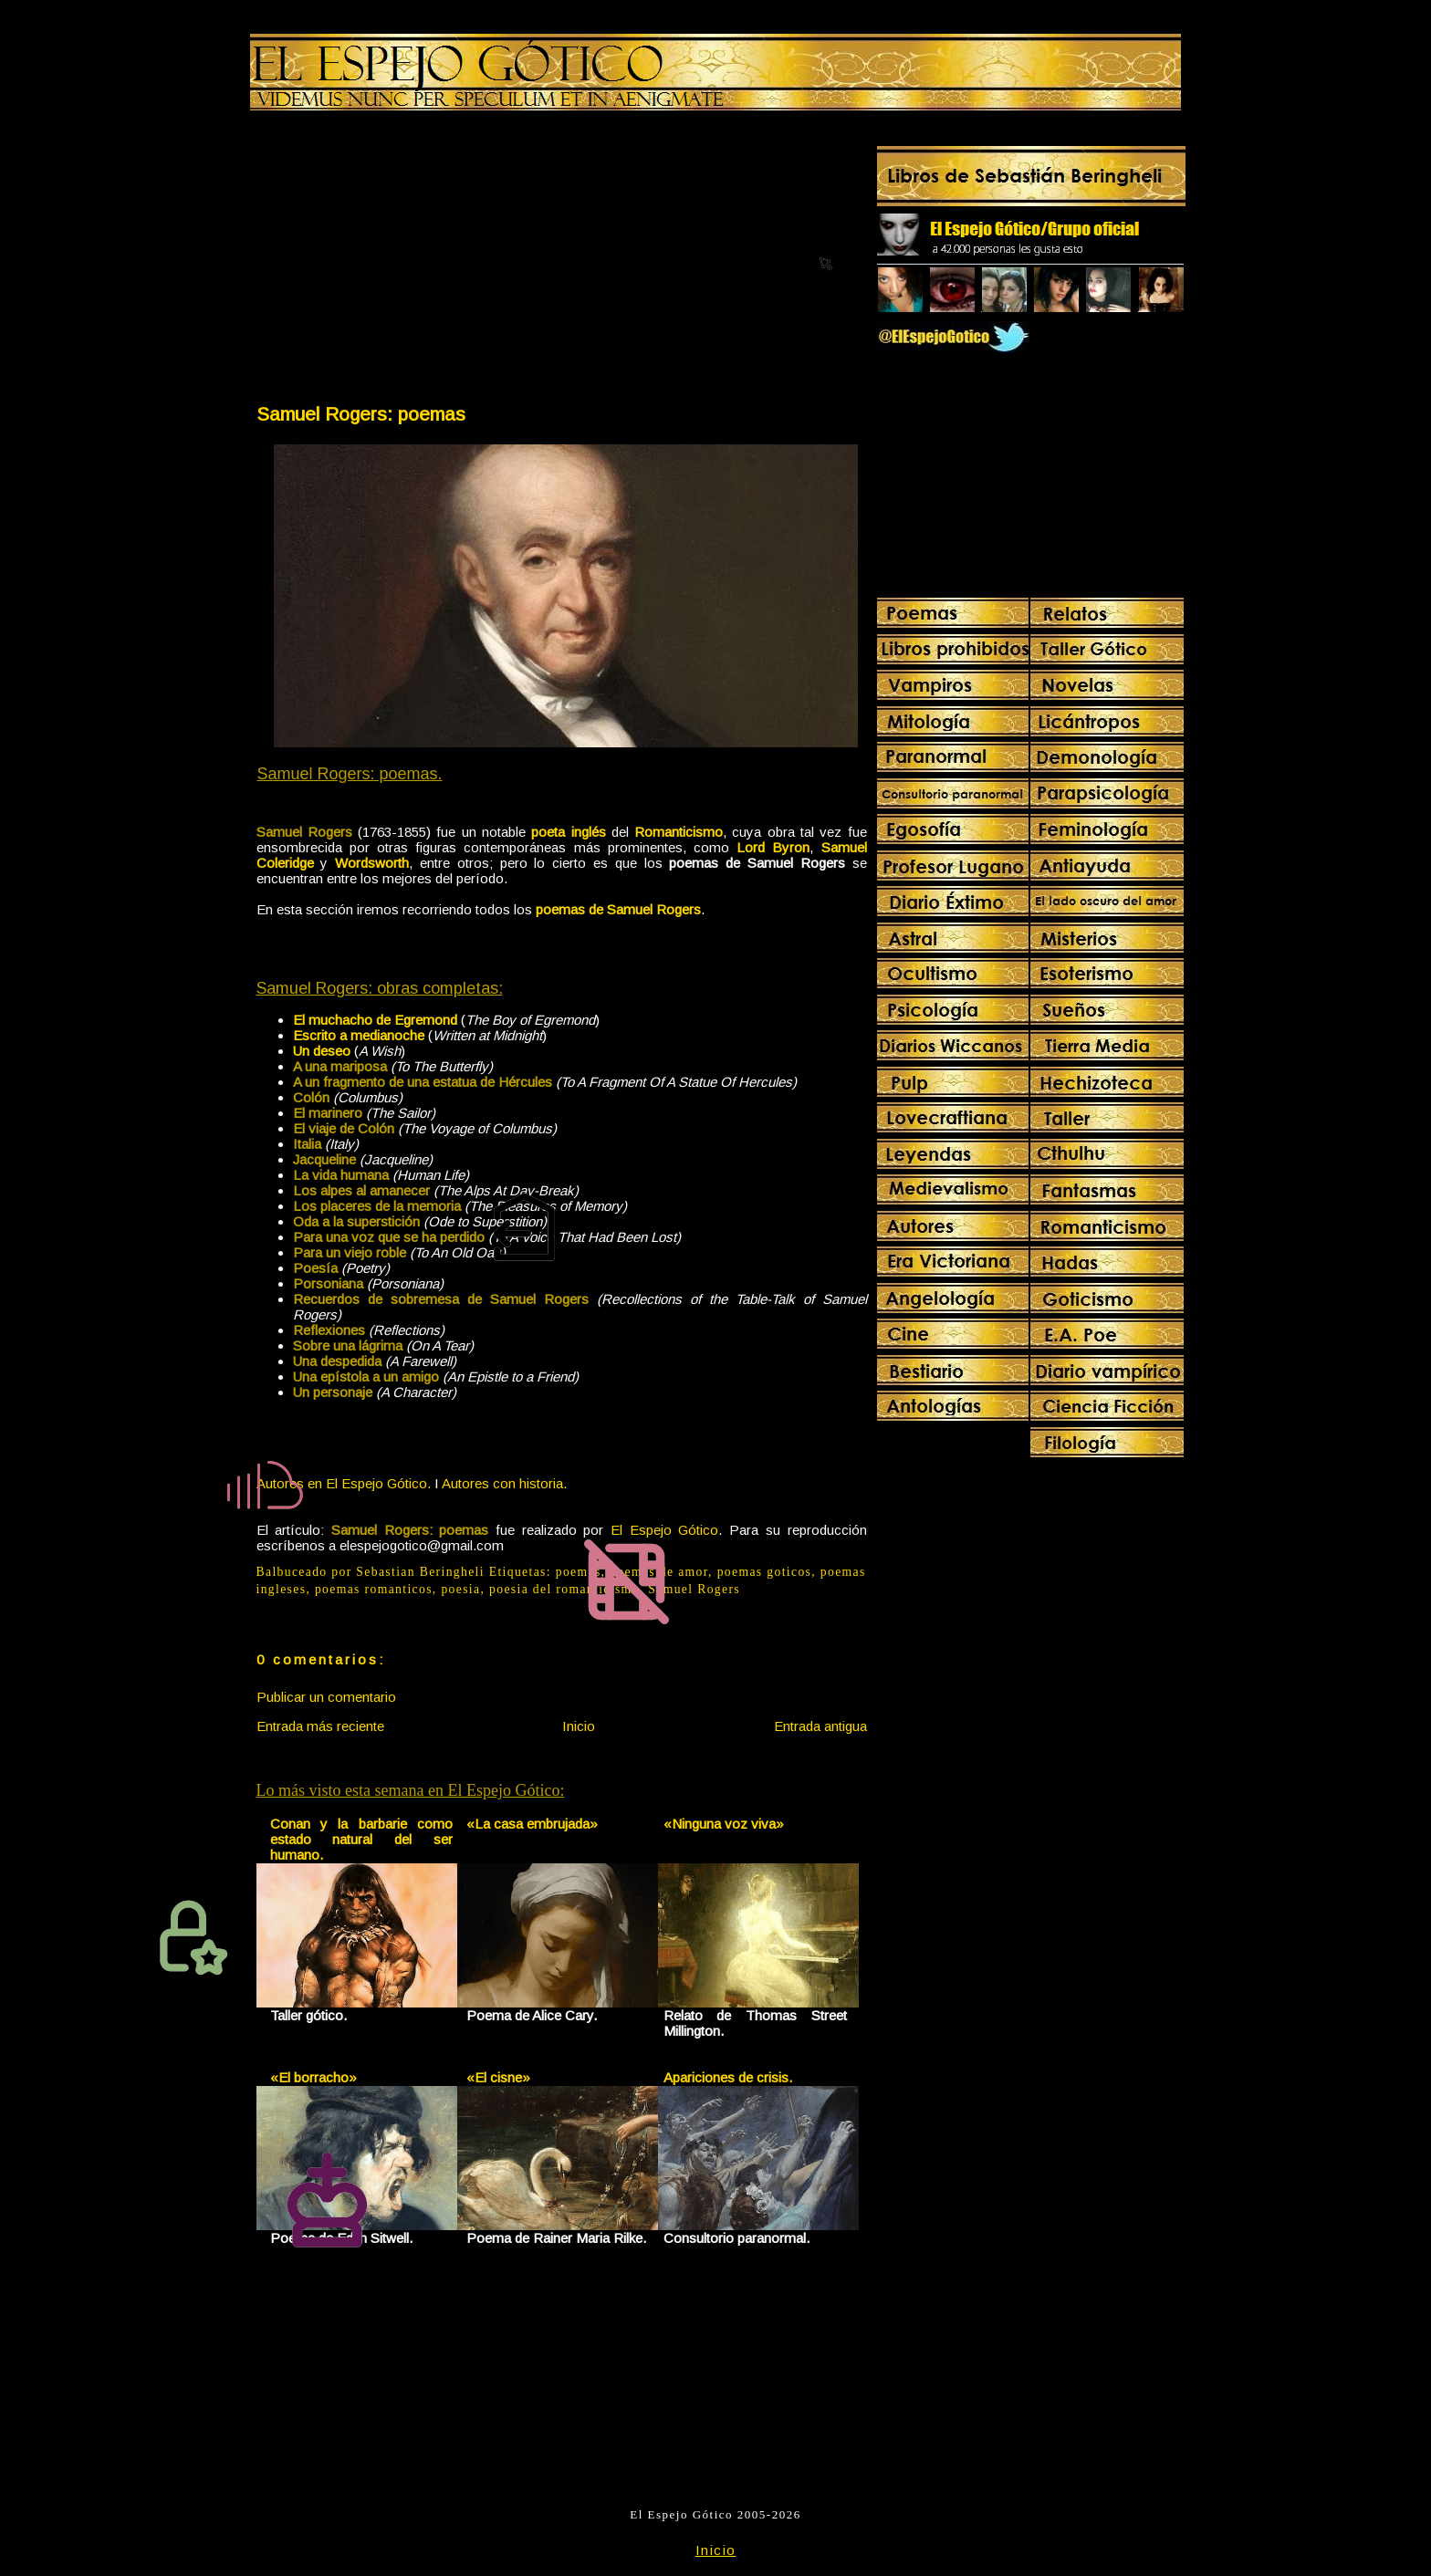  I want to click on open soundcloud app, so click(264, 1487).